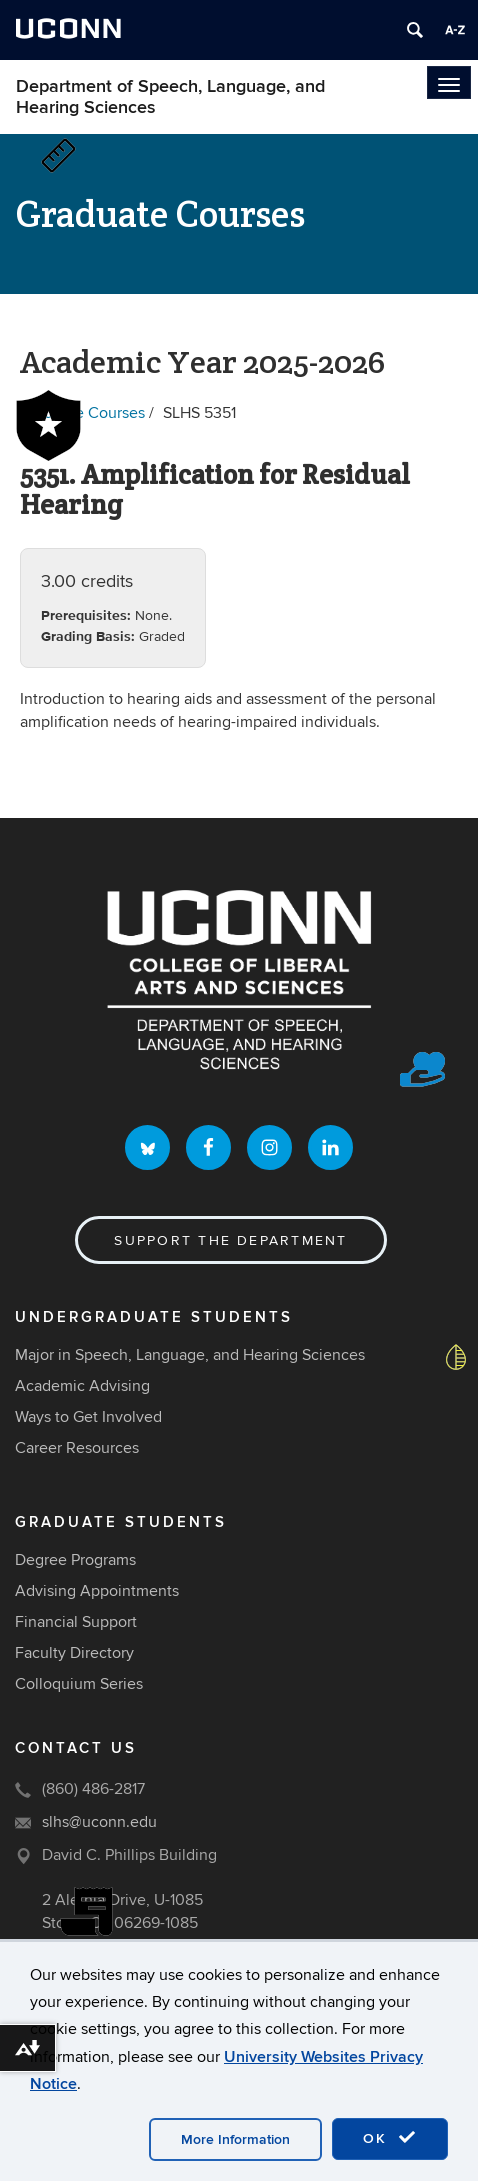 The height and width of the screenshot is (2181, 478). I want to click on adjust color saturation or fill level, so click(456, 1358).